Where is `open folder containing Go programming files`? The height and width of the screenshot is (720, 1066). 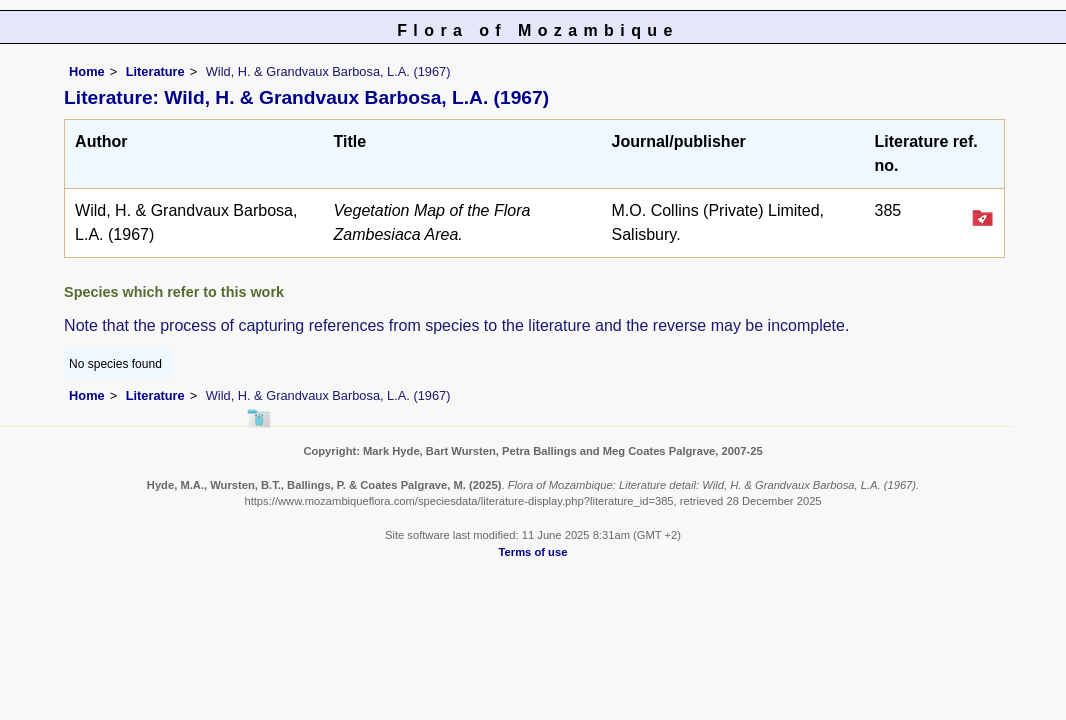
open folder containing Go programming files is located at coordinates (259, 419).